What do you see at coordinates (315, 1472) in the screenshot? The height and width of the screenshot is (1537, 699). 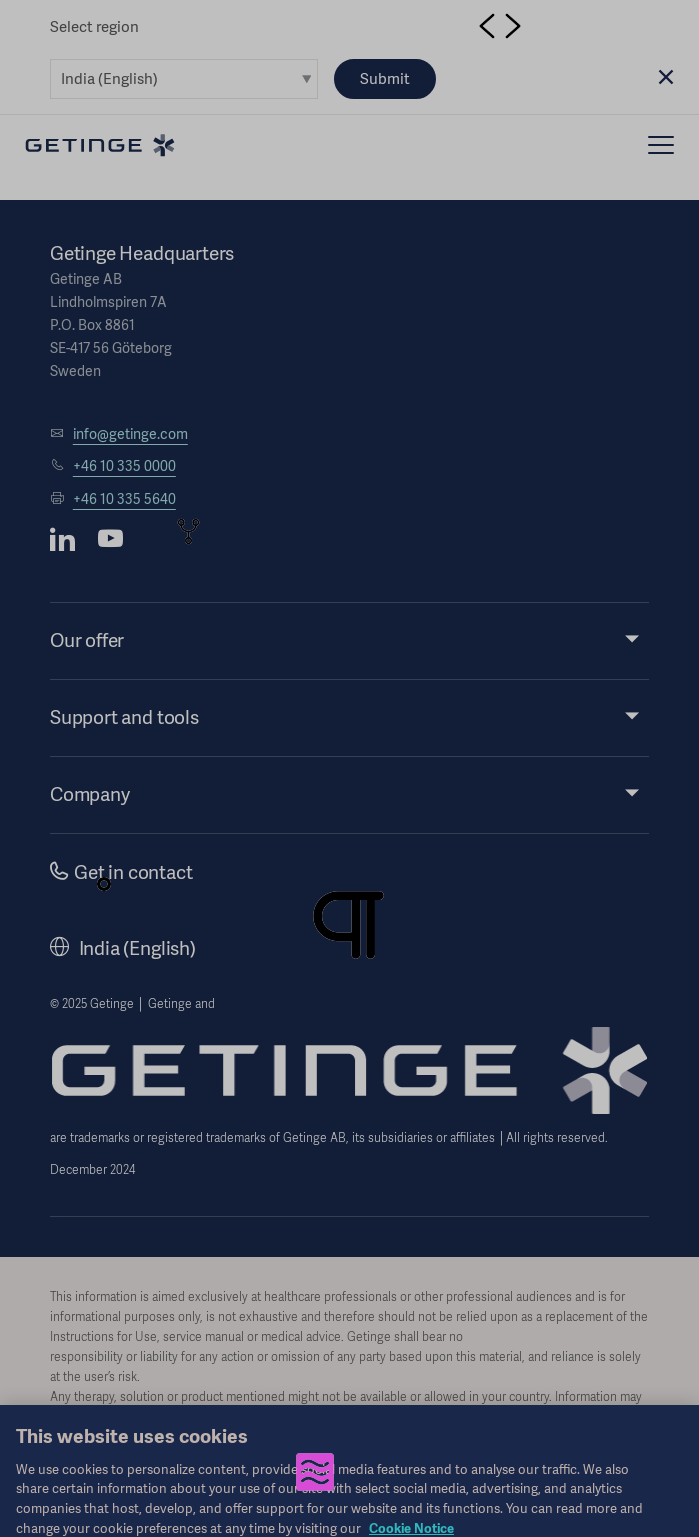 I see `indicates water or aquatic features` at bounding box center [315, 1472].